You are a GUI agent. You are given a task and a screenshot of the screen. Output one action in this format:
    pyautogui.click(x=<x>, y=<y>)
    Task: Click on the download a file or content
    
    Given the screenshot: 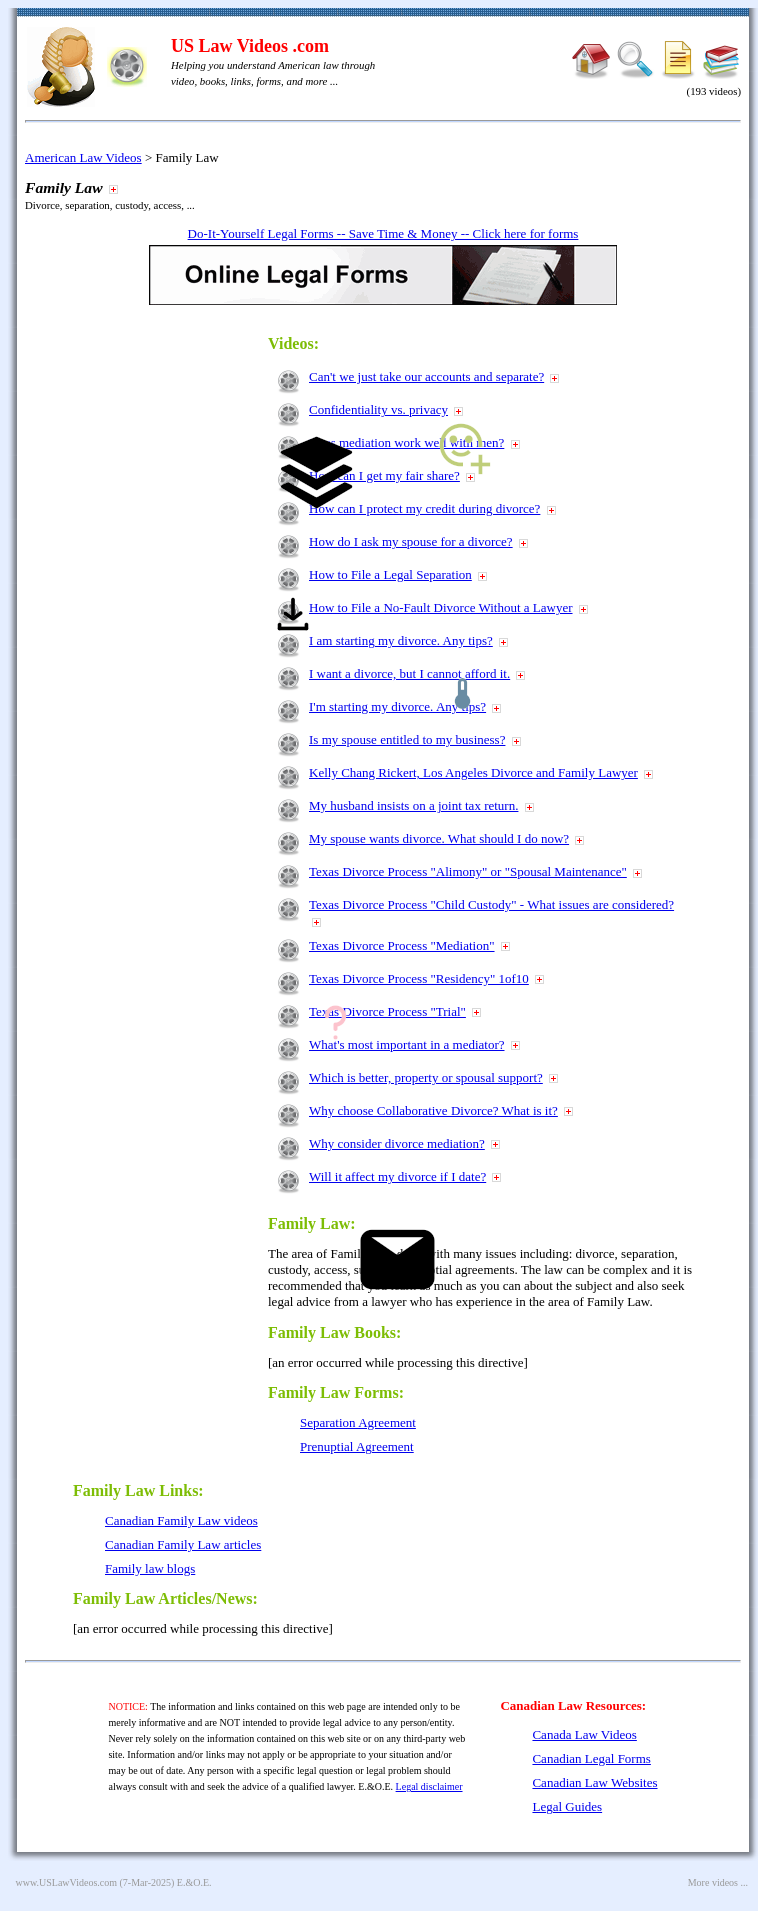 What is the action you would take?
    pyautogui.click(x=293, y=615)
    